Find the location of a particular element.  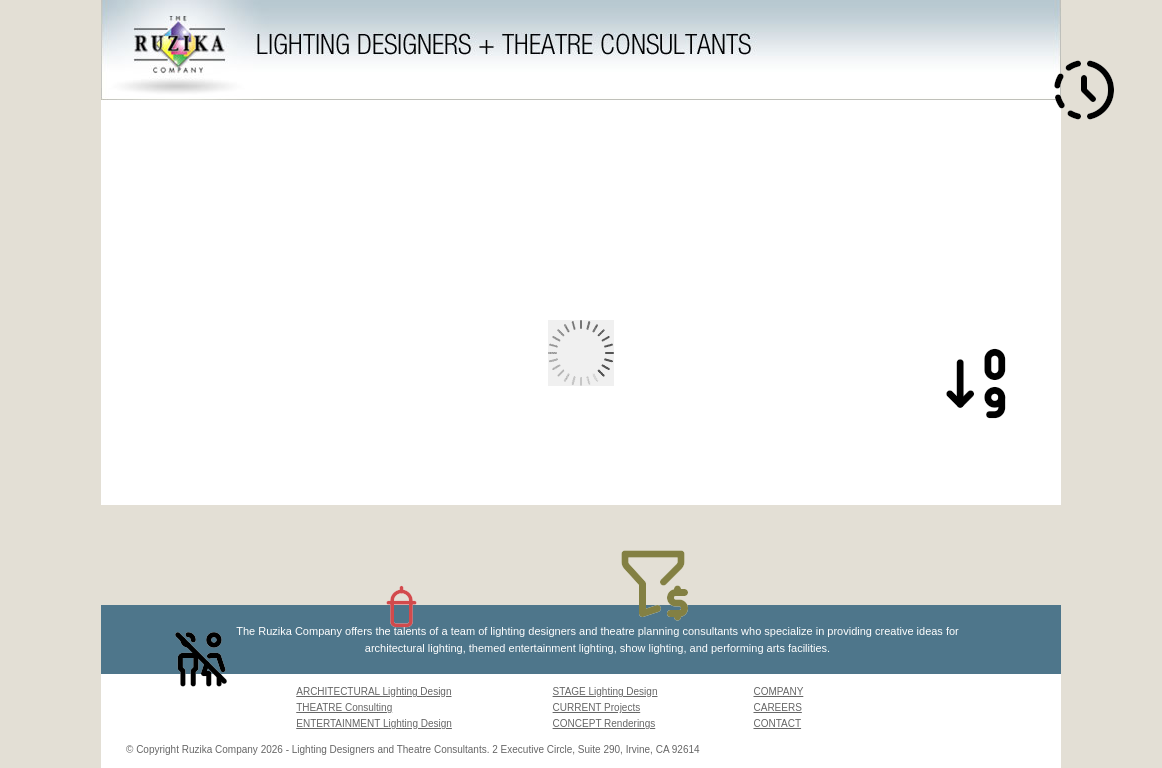

filter results by price or cost is located at coordinates (653, 582).